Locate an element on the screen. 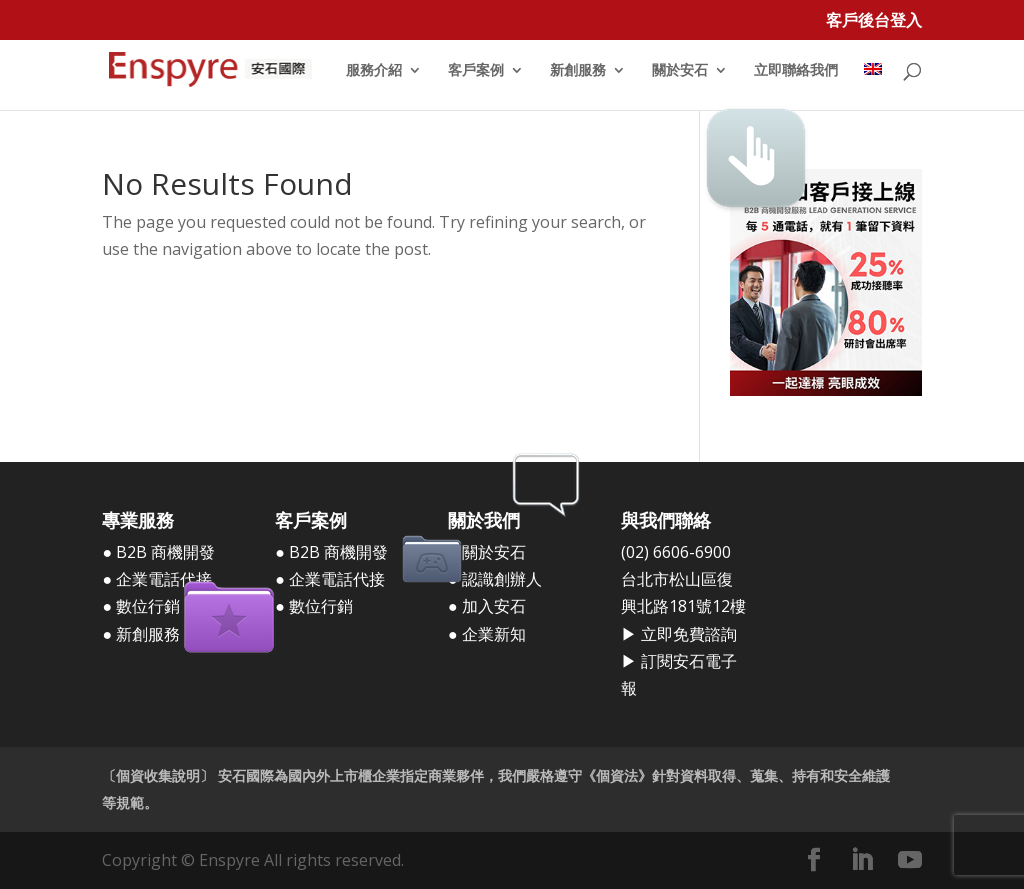  set status to invisible or appear offline is located at coordinates (546, 484).